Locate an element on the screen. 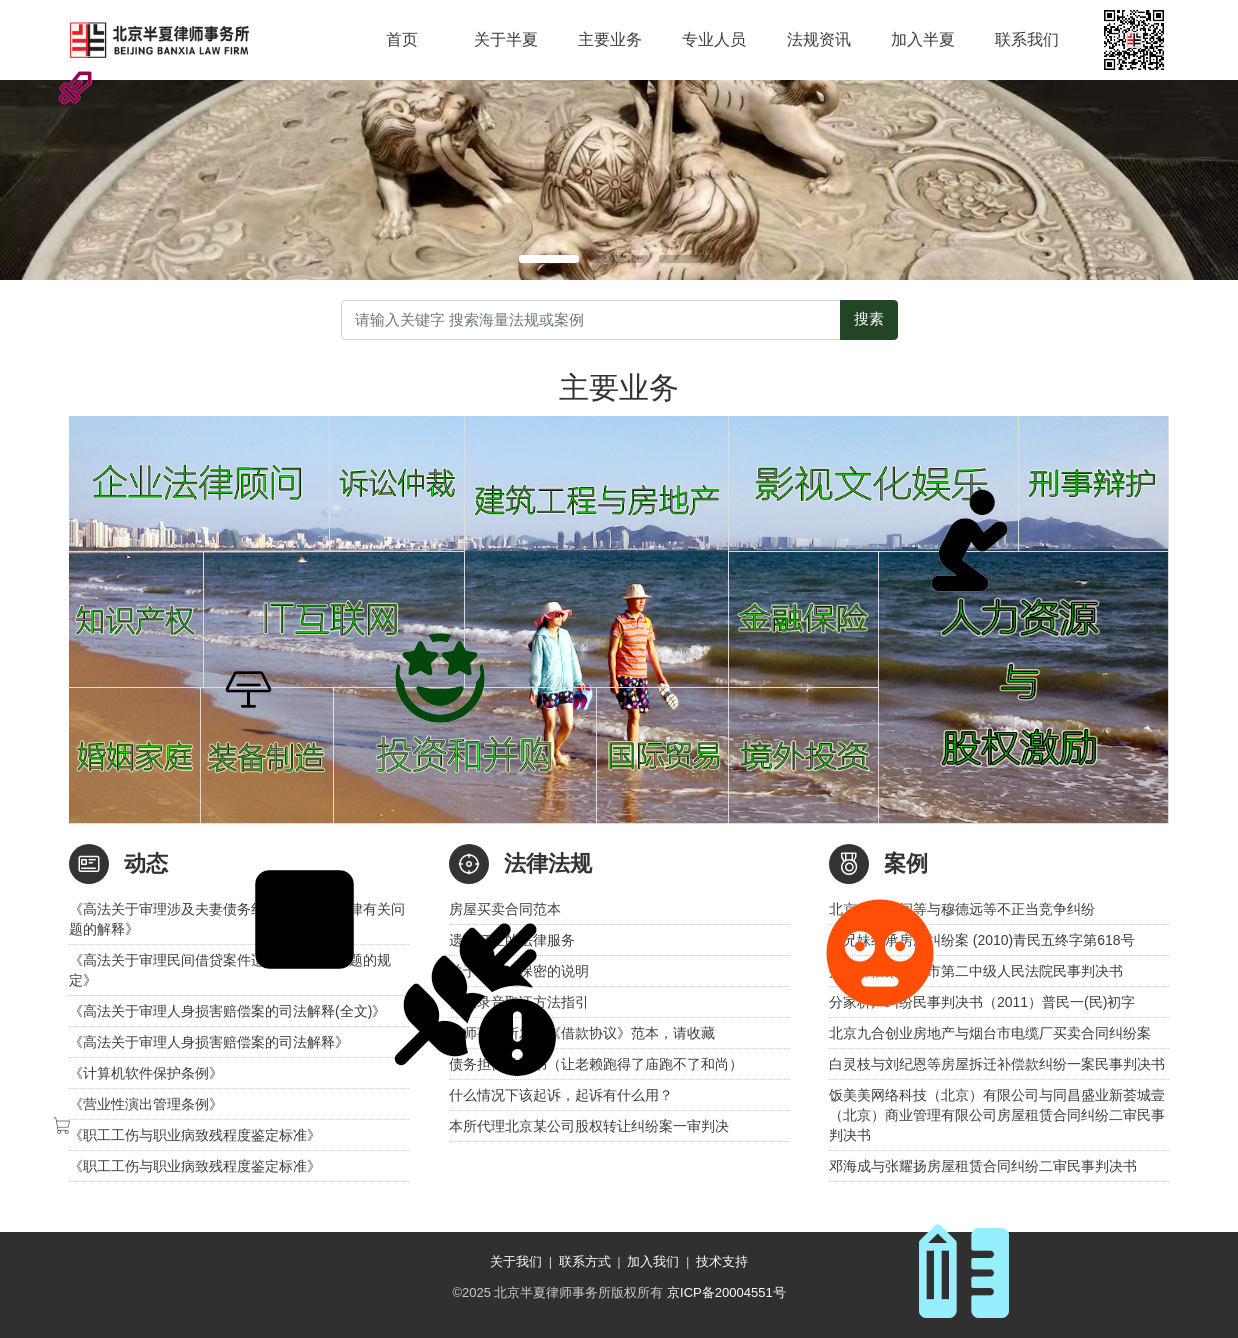 The image size is (1238, 1338). view your shopping cart is located at coordinates (62, 1126).